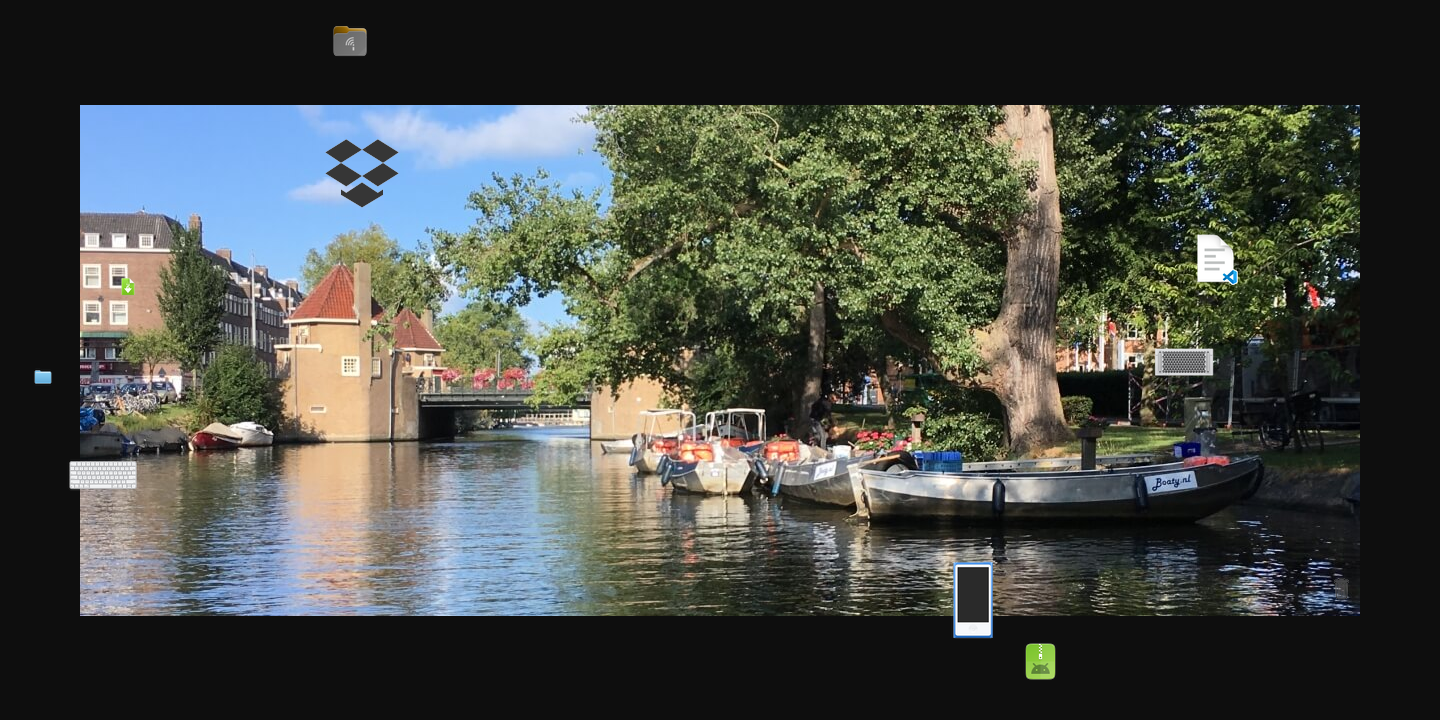 The image size is (1440, 720). Describe the element at coordinates (103, 475) in the screenshot. I see `connect a bluetooth keyboard` at that location.